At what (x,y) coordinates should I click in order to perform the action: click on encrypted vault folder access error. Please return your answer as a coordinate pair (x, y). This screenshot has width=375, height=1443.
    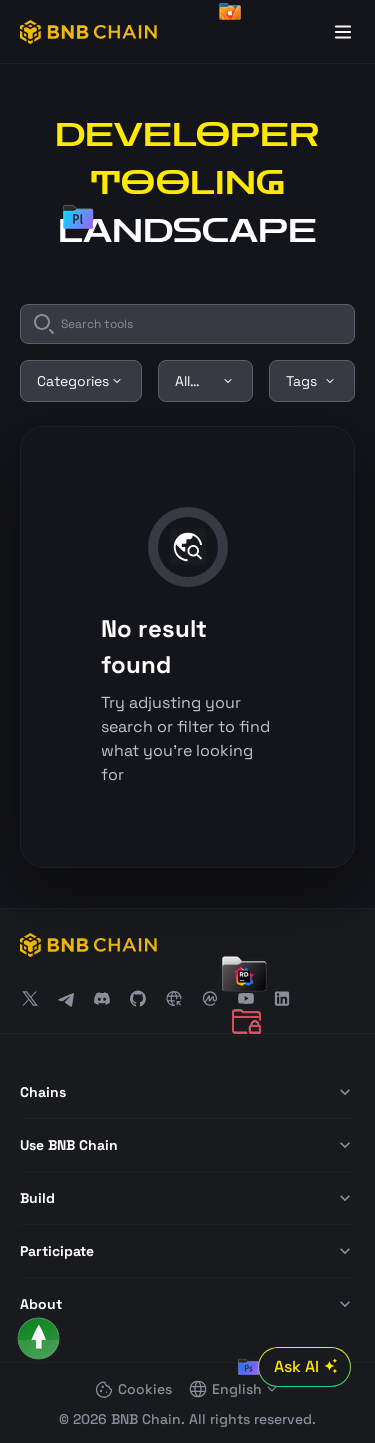
    Looking at the image, I should click on (246, 1021).